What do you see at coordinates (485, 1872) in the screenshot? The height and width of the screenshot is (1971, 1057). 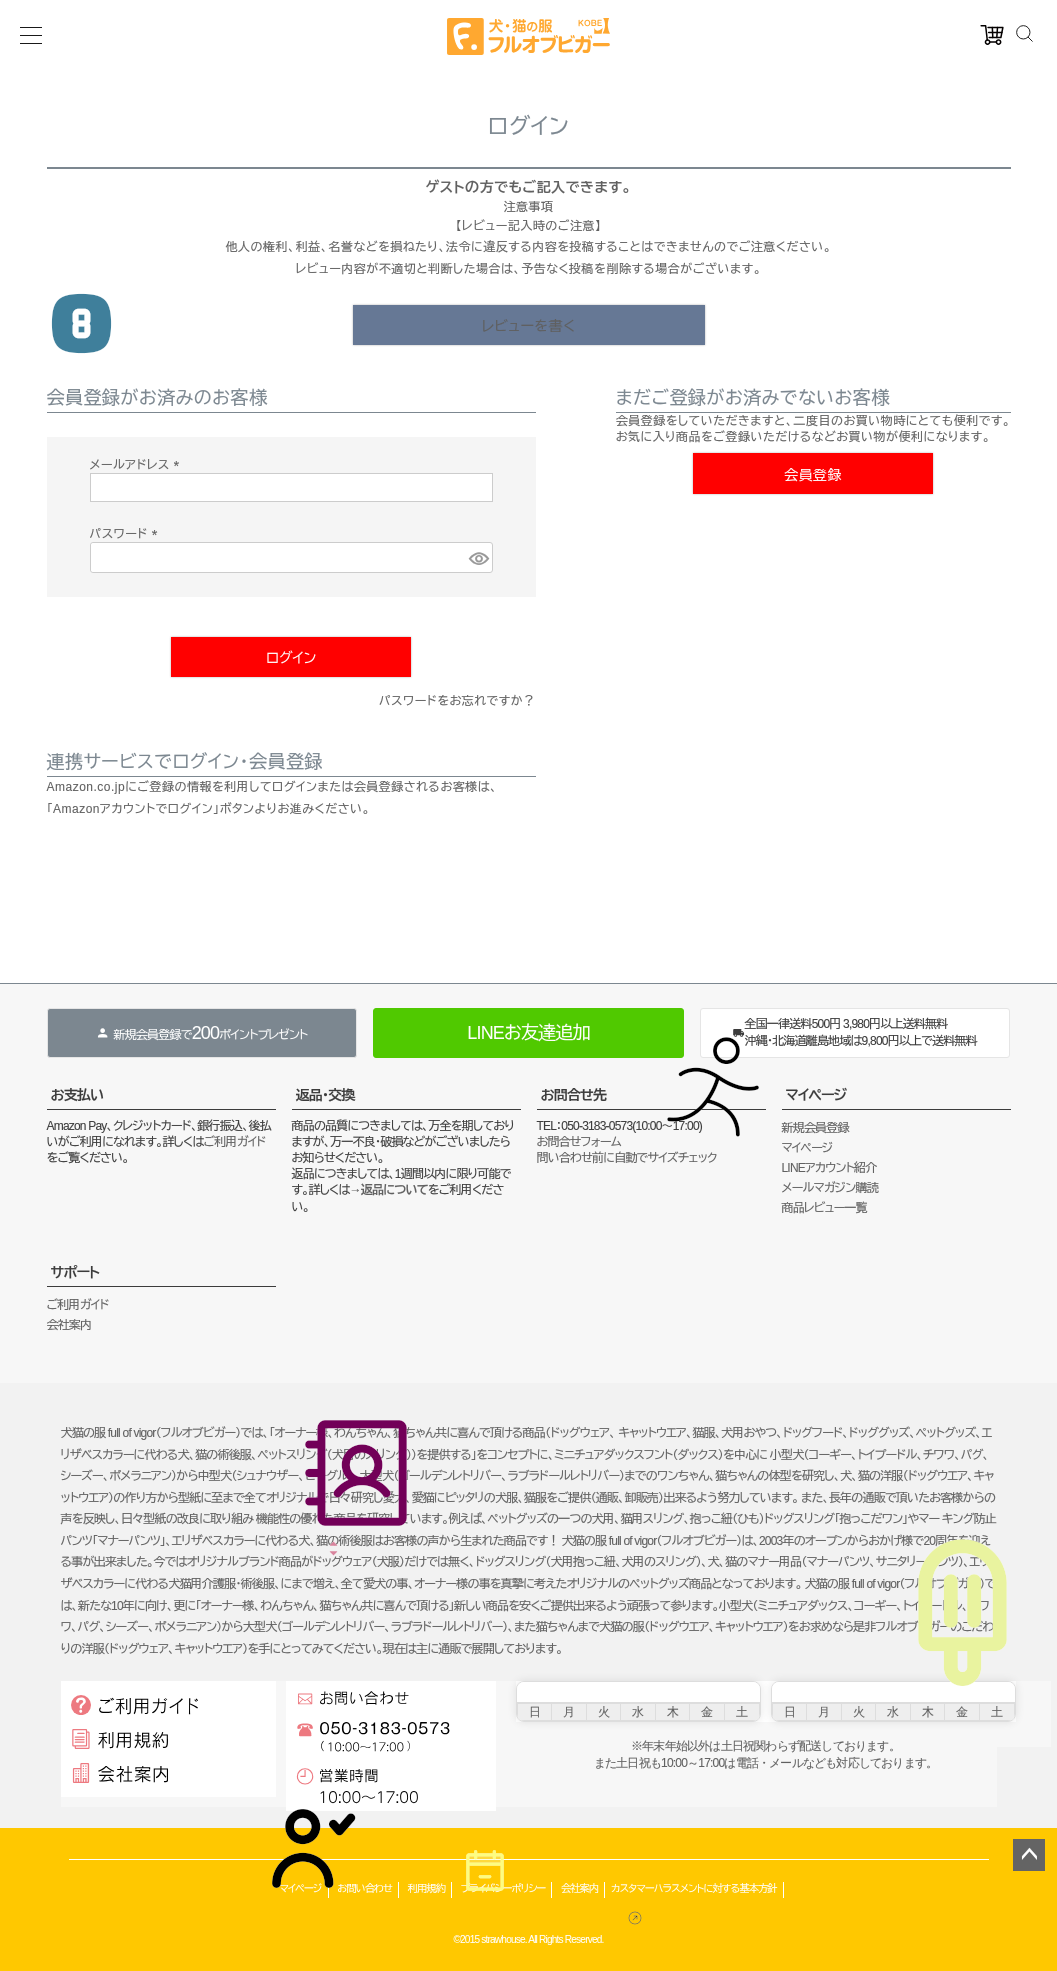 I see `remove an event from your calendar` at bounding box center [485, 1872].